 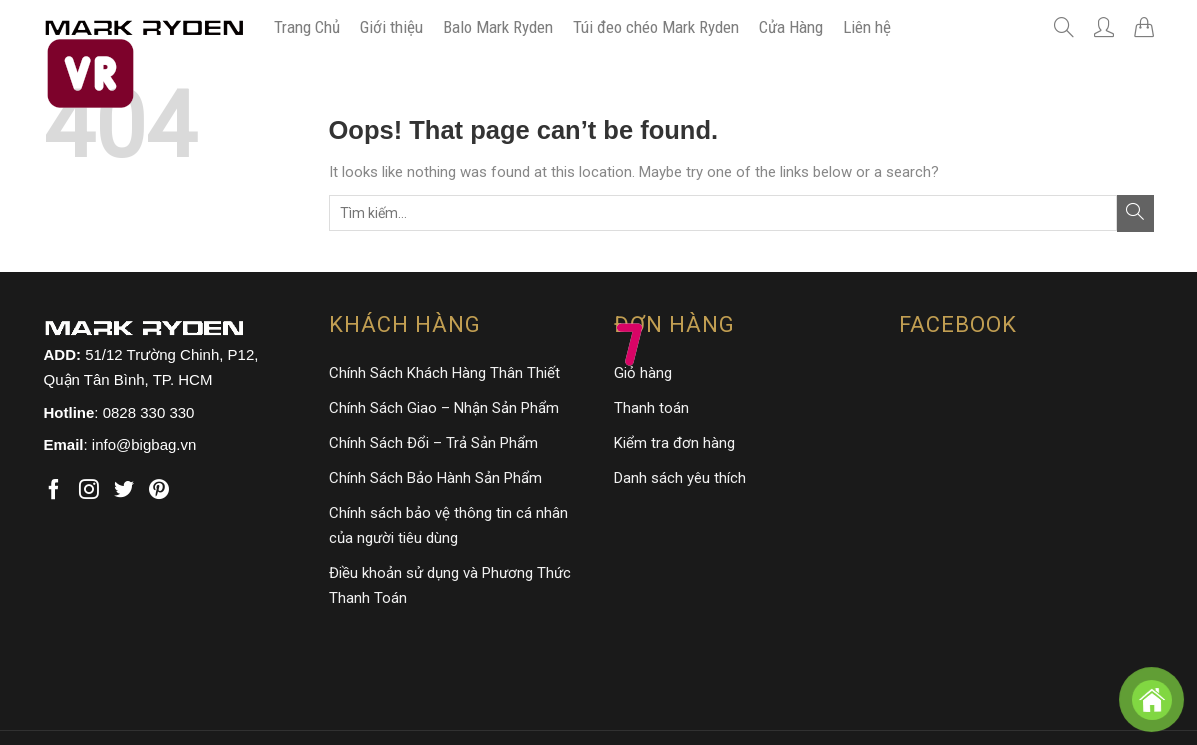 What do you see at coordinates (629, 344) in the screenshot?
I see `indicates item number 7 in a list or sequence` at bounding box center [629, 344].